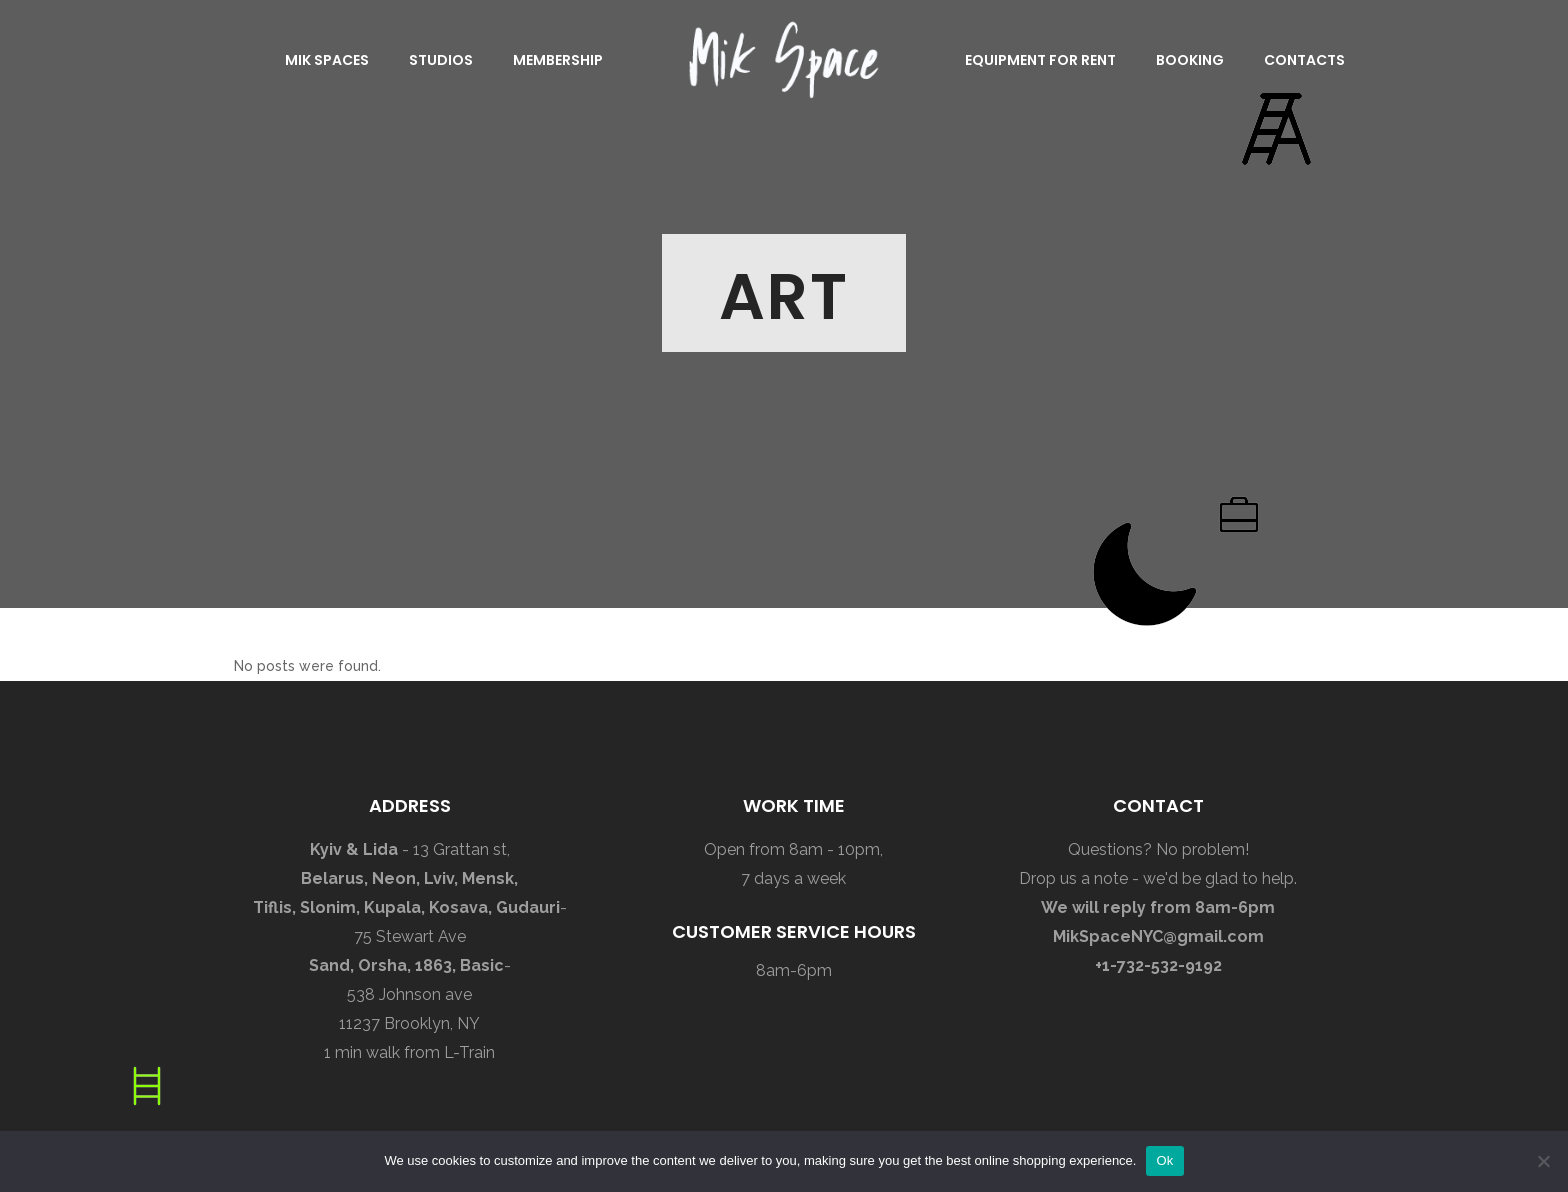 This screenshot has height=1192, width=1568. I want to click on enable dark mode, so click(1143, 576).